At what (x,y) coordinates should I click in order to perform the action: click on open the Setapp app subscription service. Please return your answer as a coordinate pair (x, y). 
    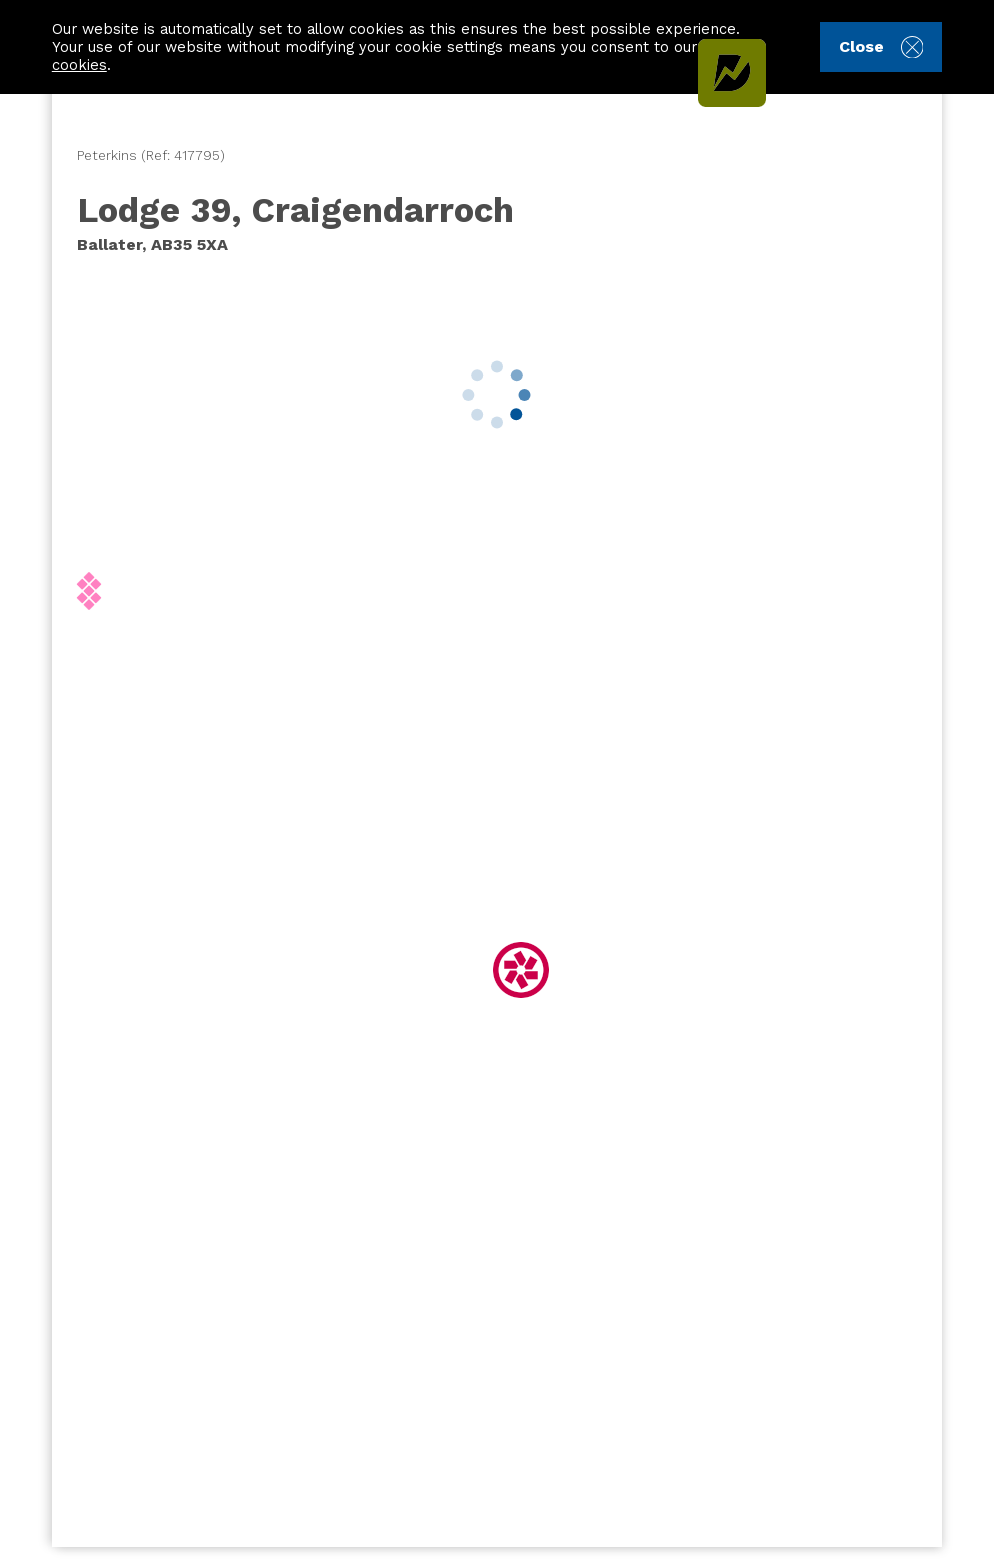
    Looking at the image, I should click on (89, 591).